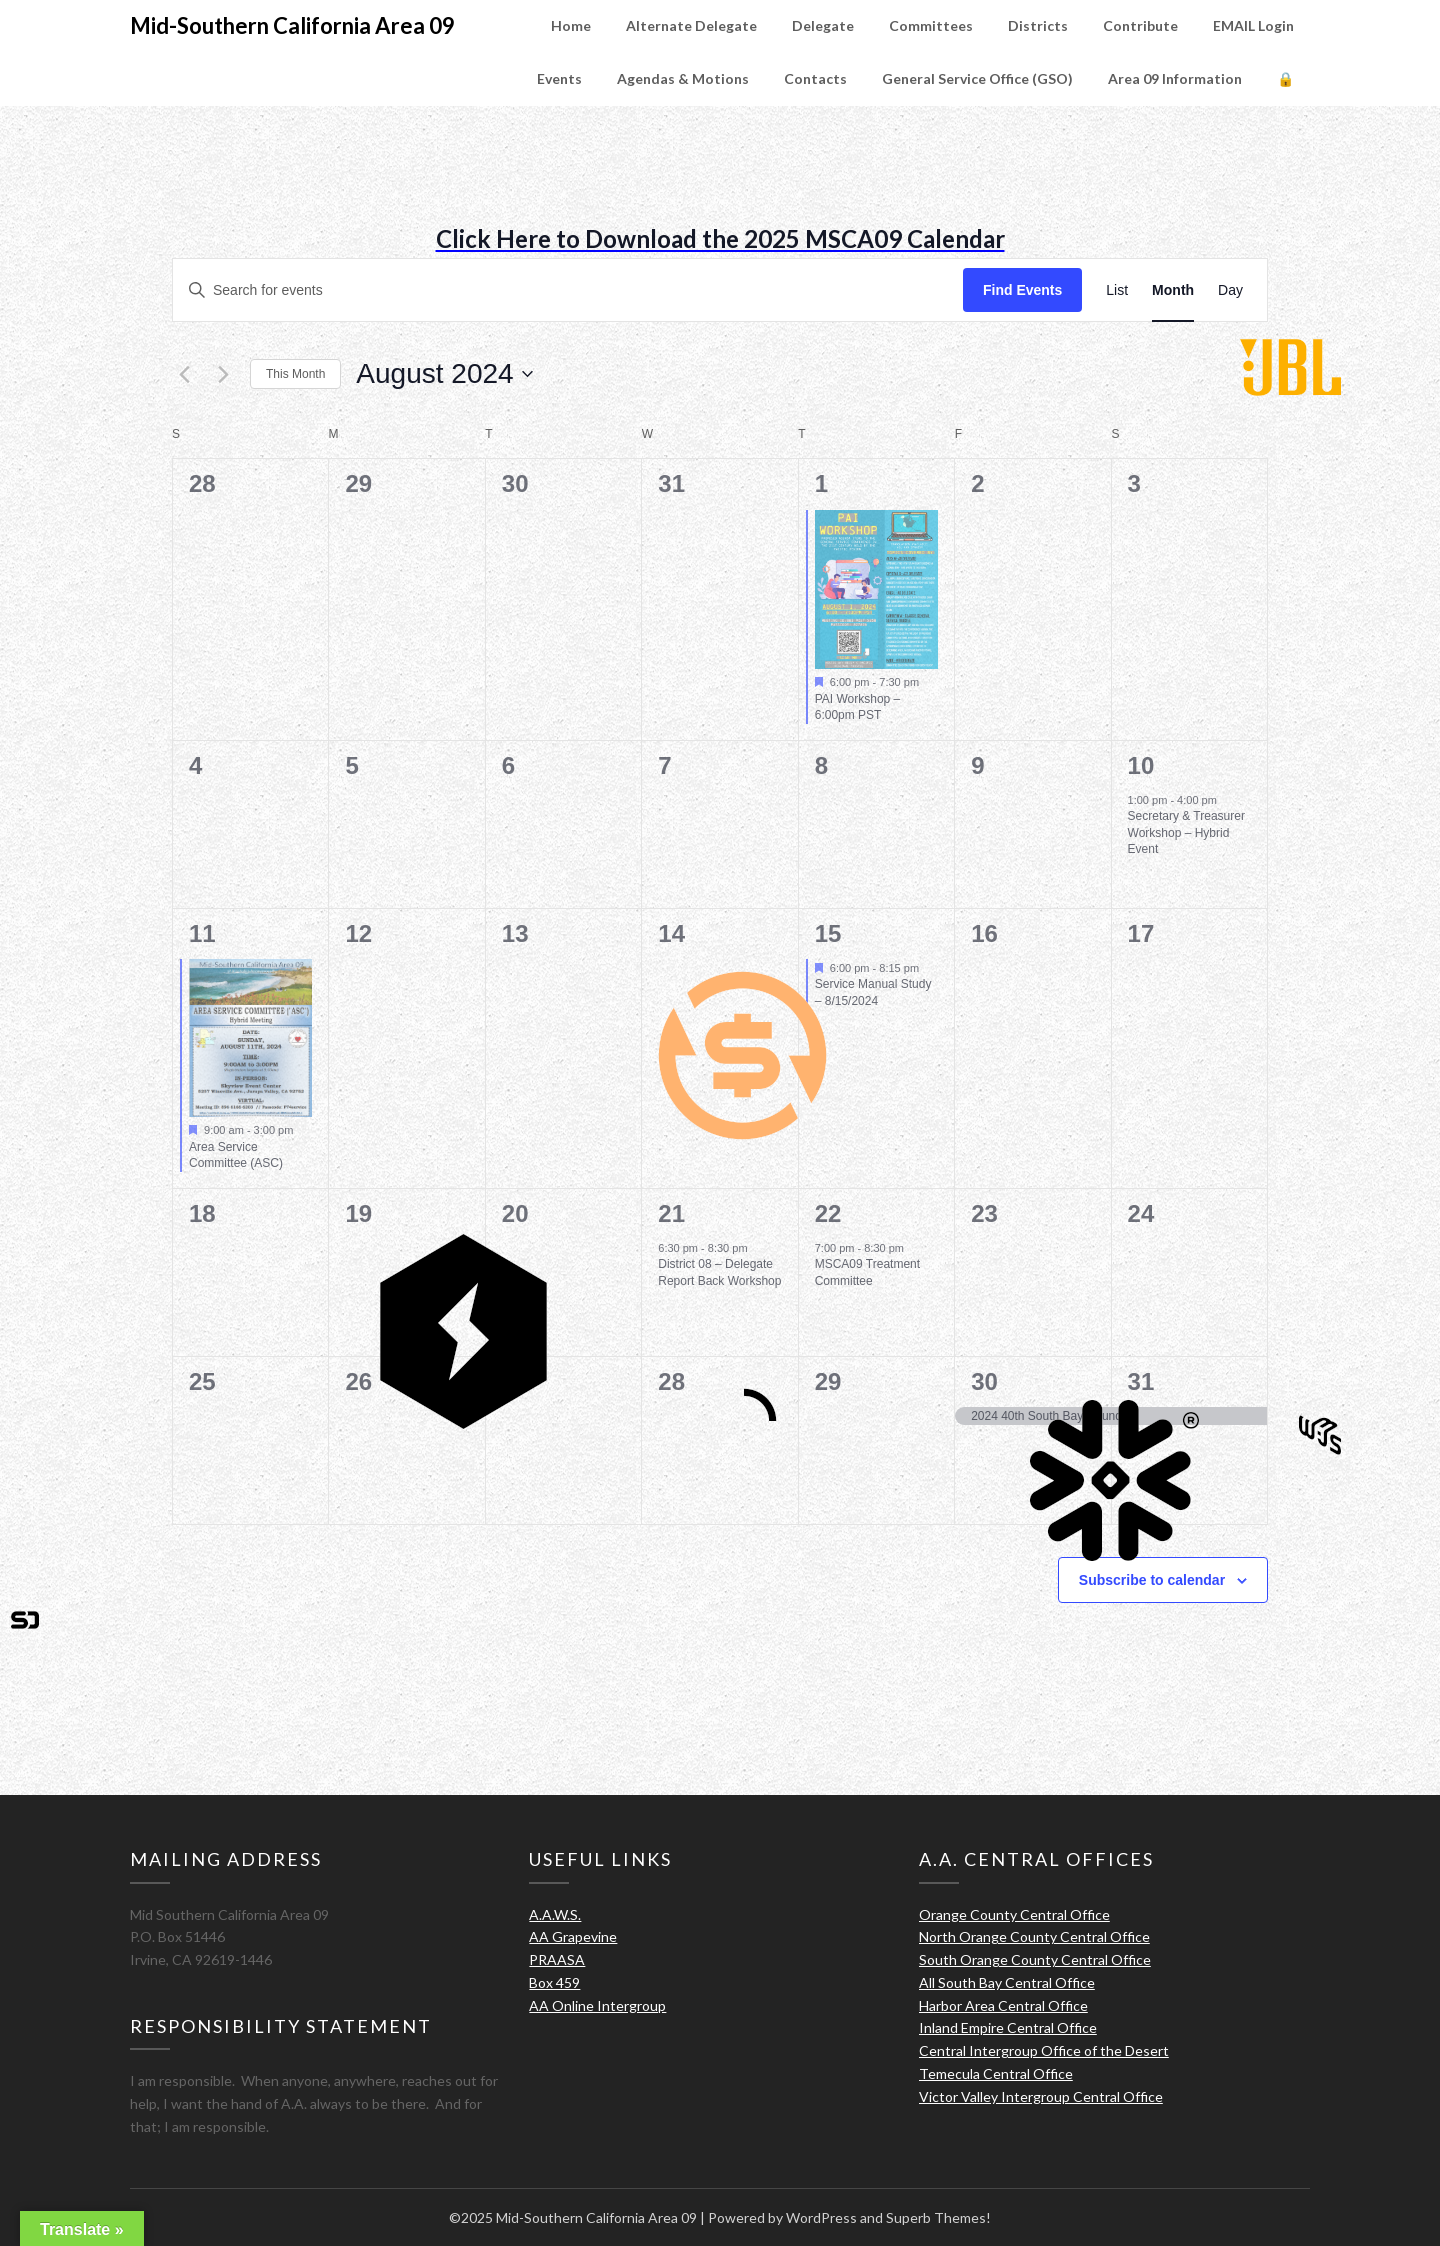  What do you see at coordinates (463, 1331) in the screenshot?
I see `lightning network logo` at bounding box center [463, 1331].